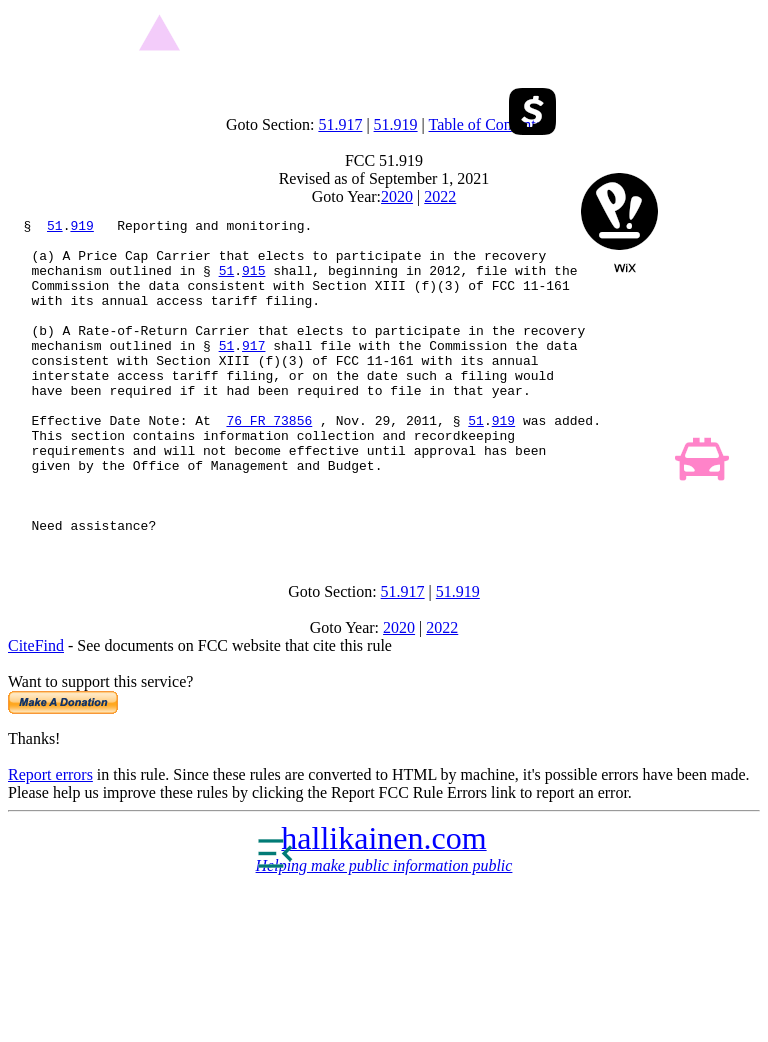 Image resolution: width=768 pixels, height=1042 pixels. I want to click on open Cash App, so click(532, 111).